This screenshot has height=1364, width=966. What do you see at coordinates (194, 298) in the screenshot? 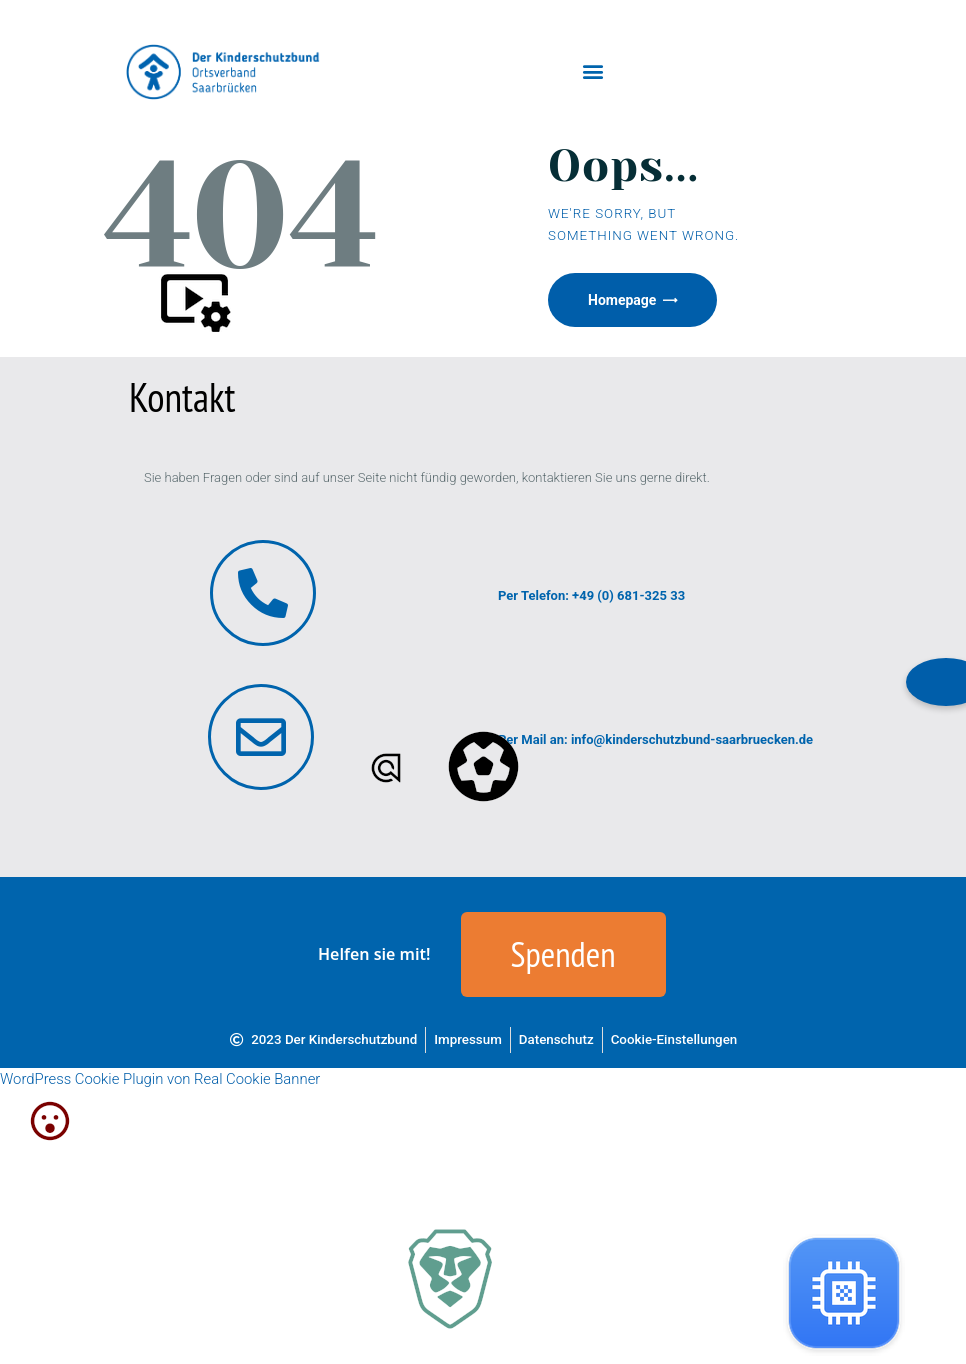
I see `adjust video playback settings` at bounding box center [194, 298].